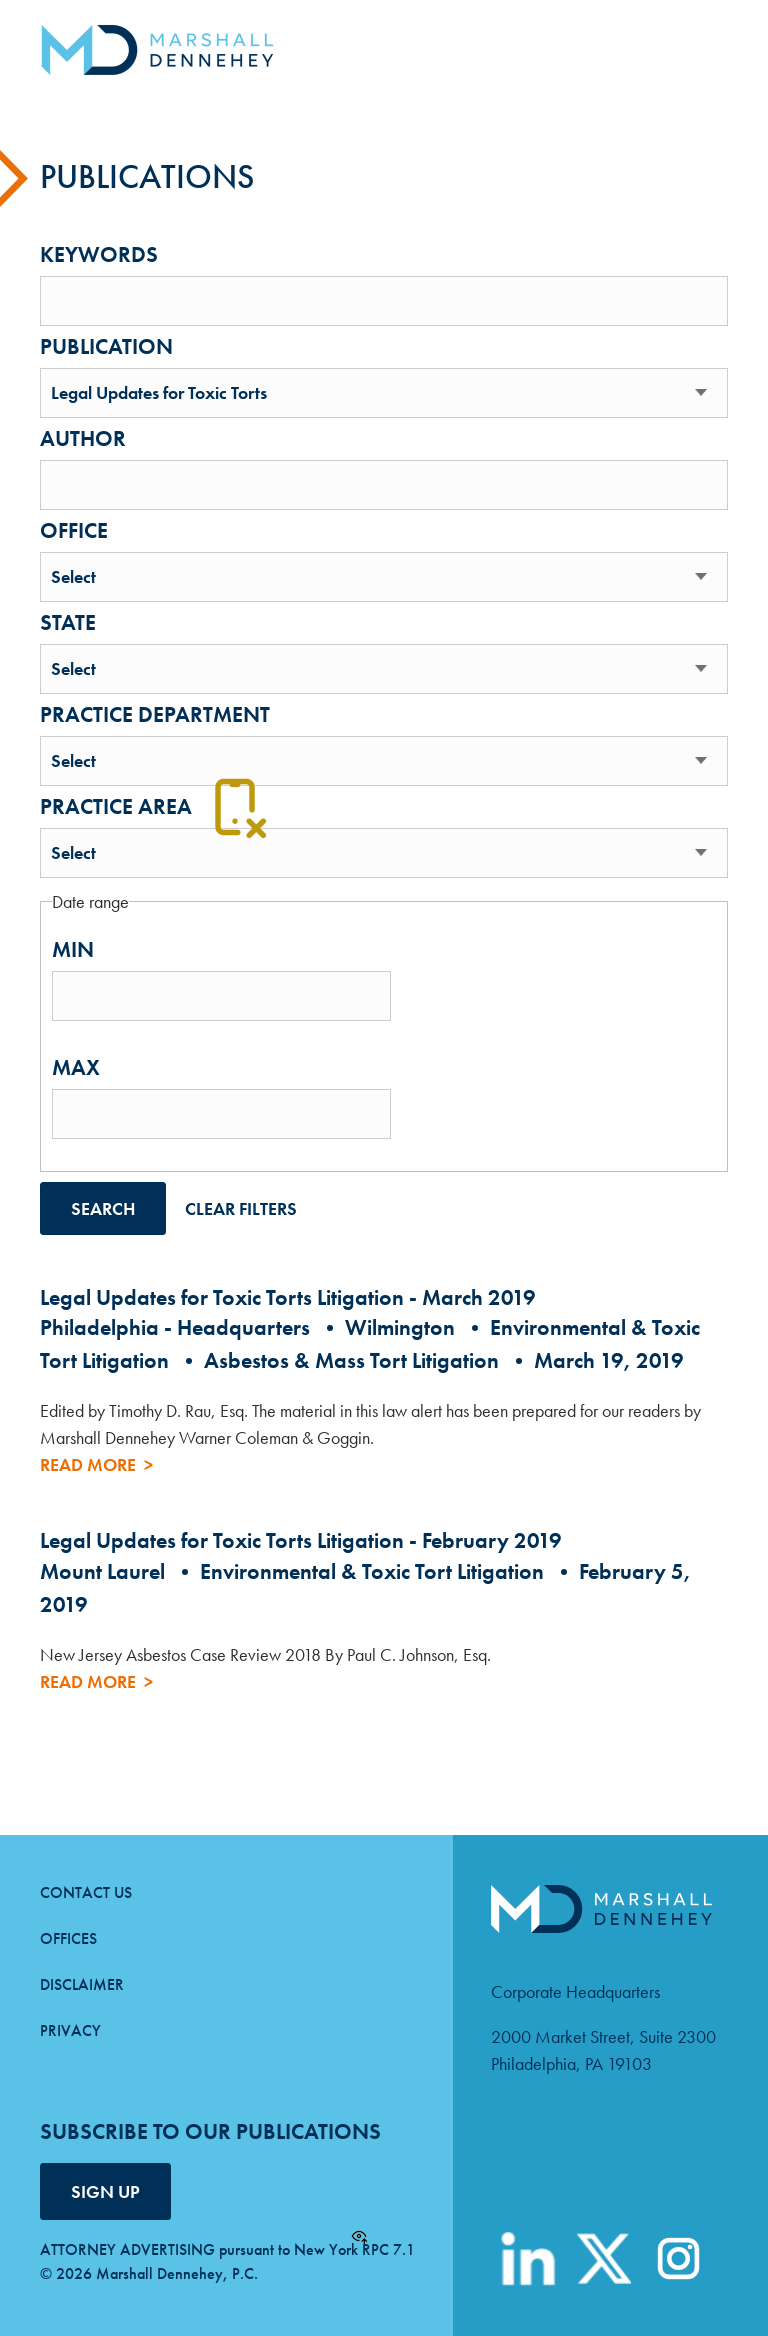 This screenshot has width=768, height=2336. I want to click on increase visibility or show more details, so click(359, 2236).